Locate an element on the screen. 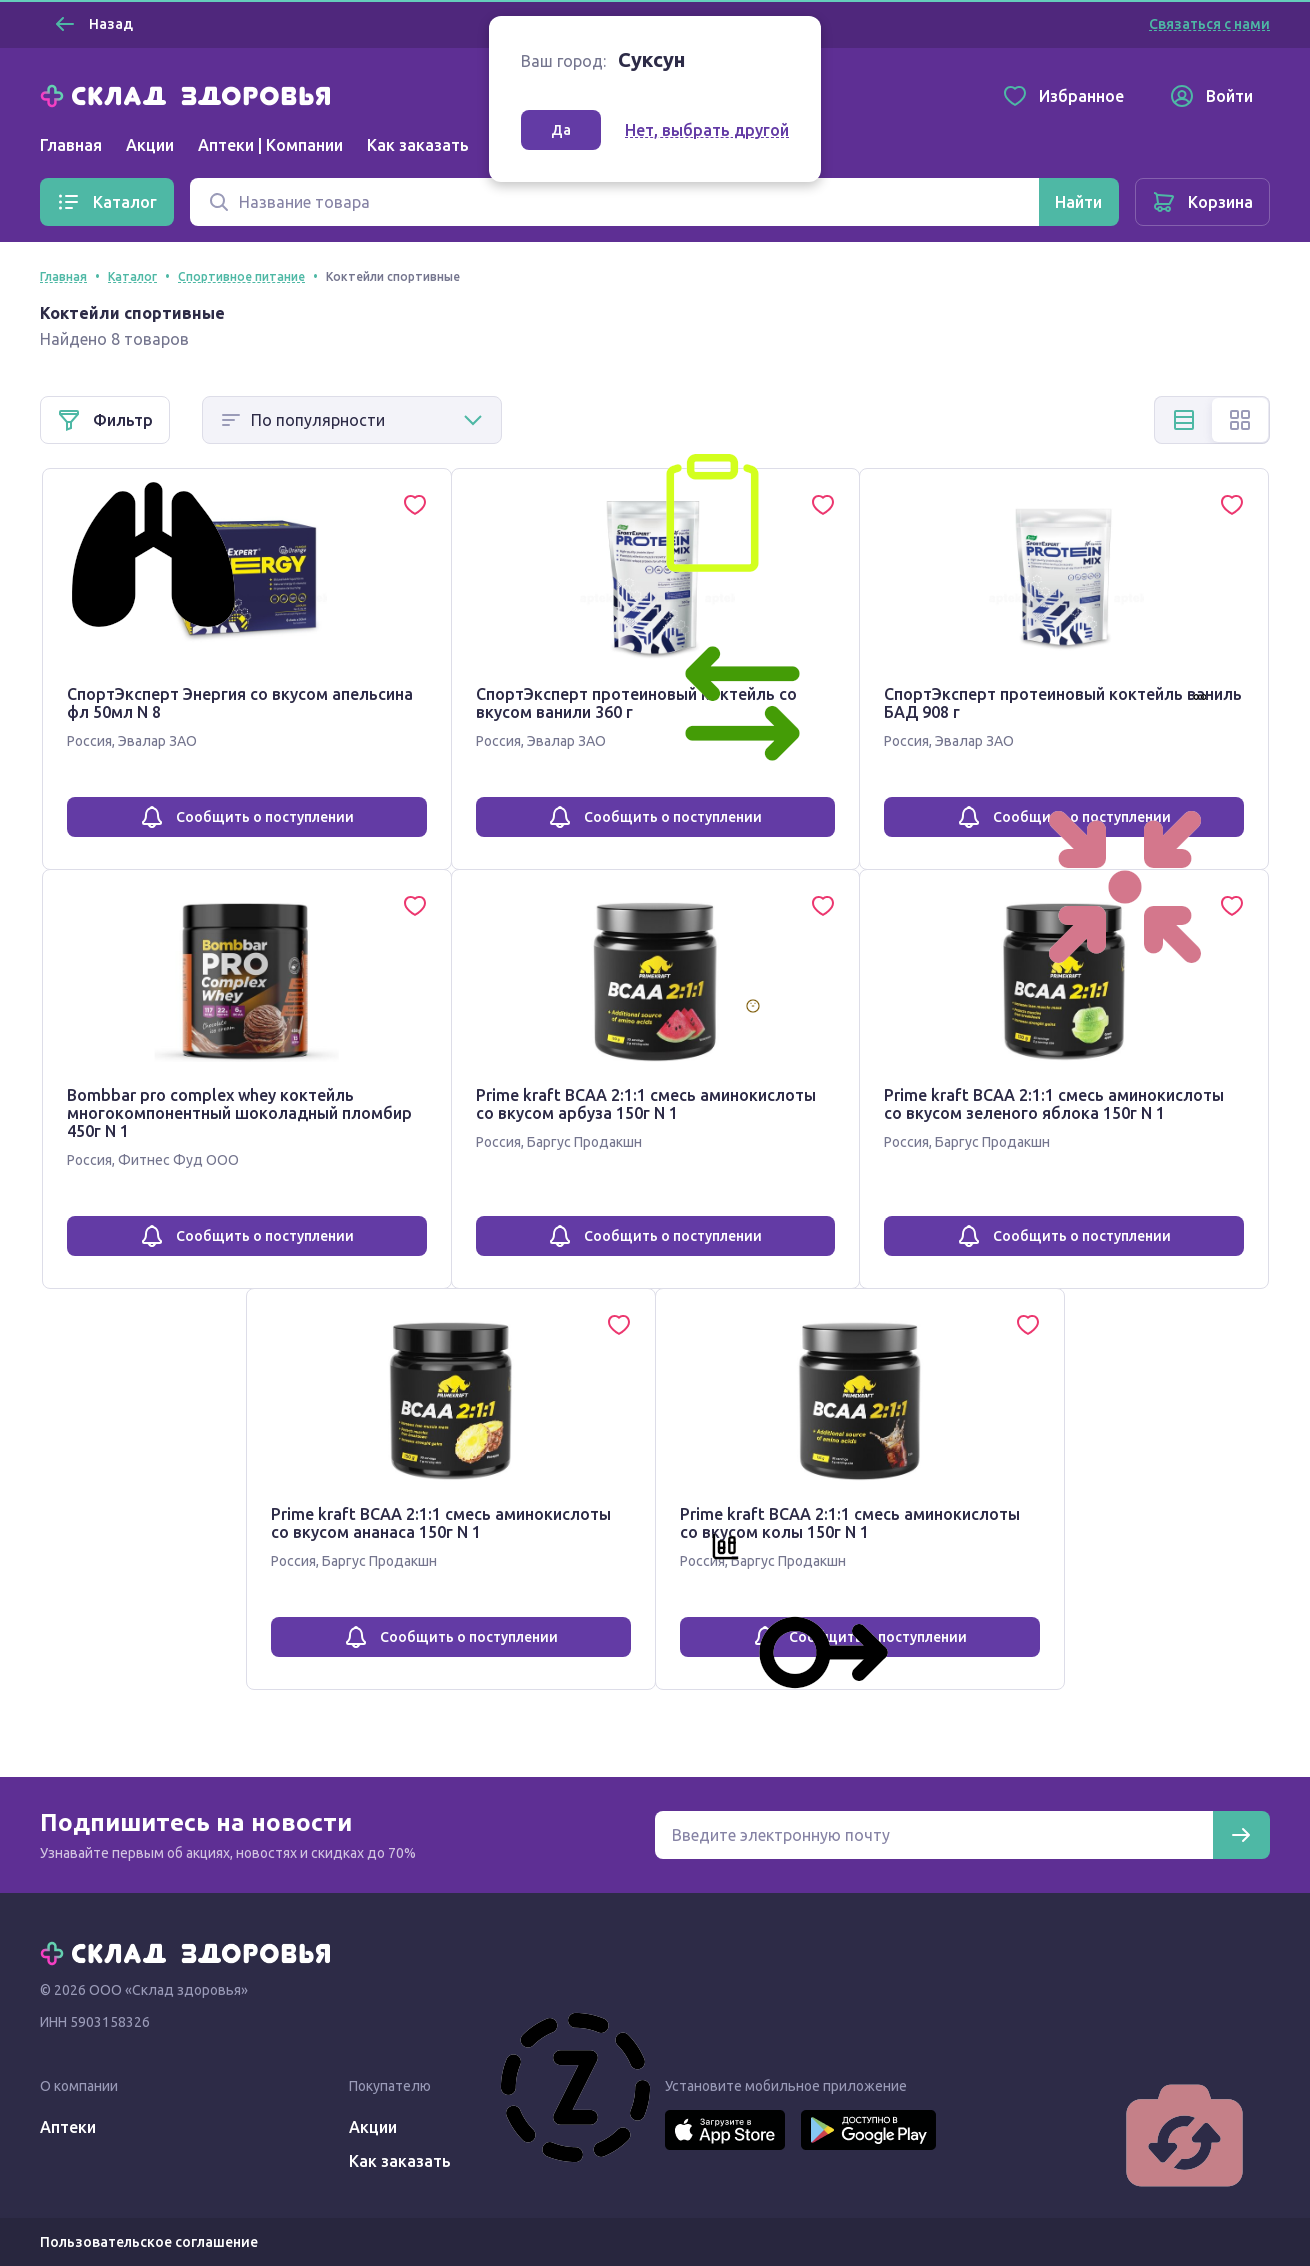 The width and height of the screenshot is (1310, 2266). link to flickr photo sharing account is located at coordinates (1200, 697).